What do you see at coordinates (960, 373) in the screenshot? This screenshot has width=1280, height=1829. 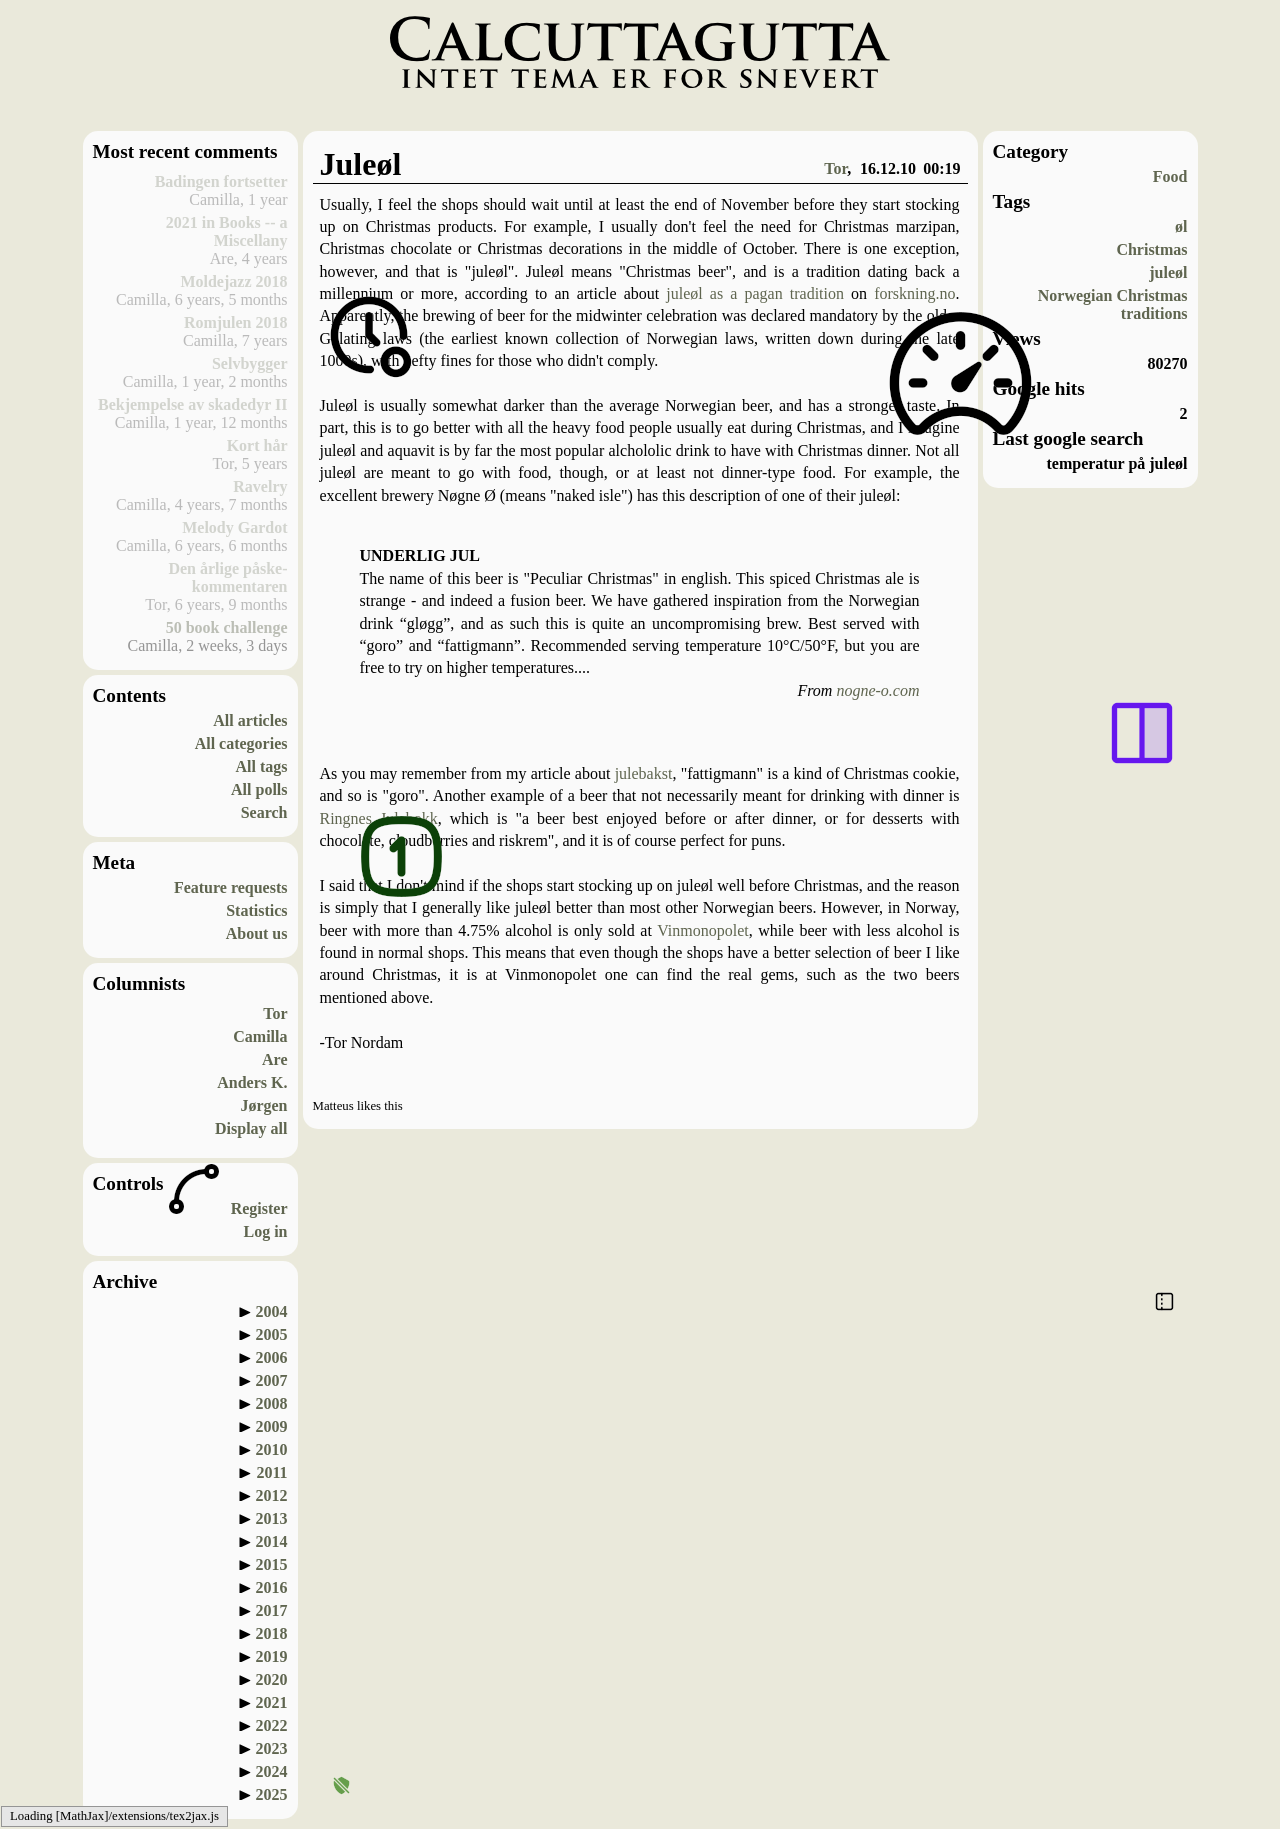 I see `view performance or speed metrics` at bounding box center [960, 373].